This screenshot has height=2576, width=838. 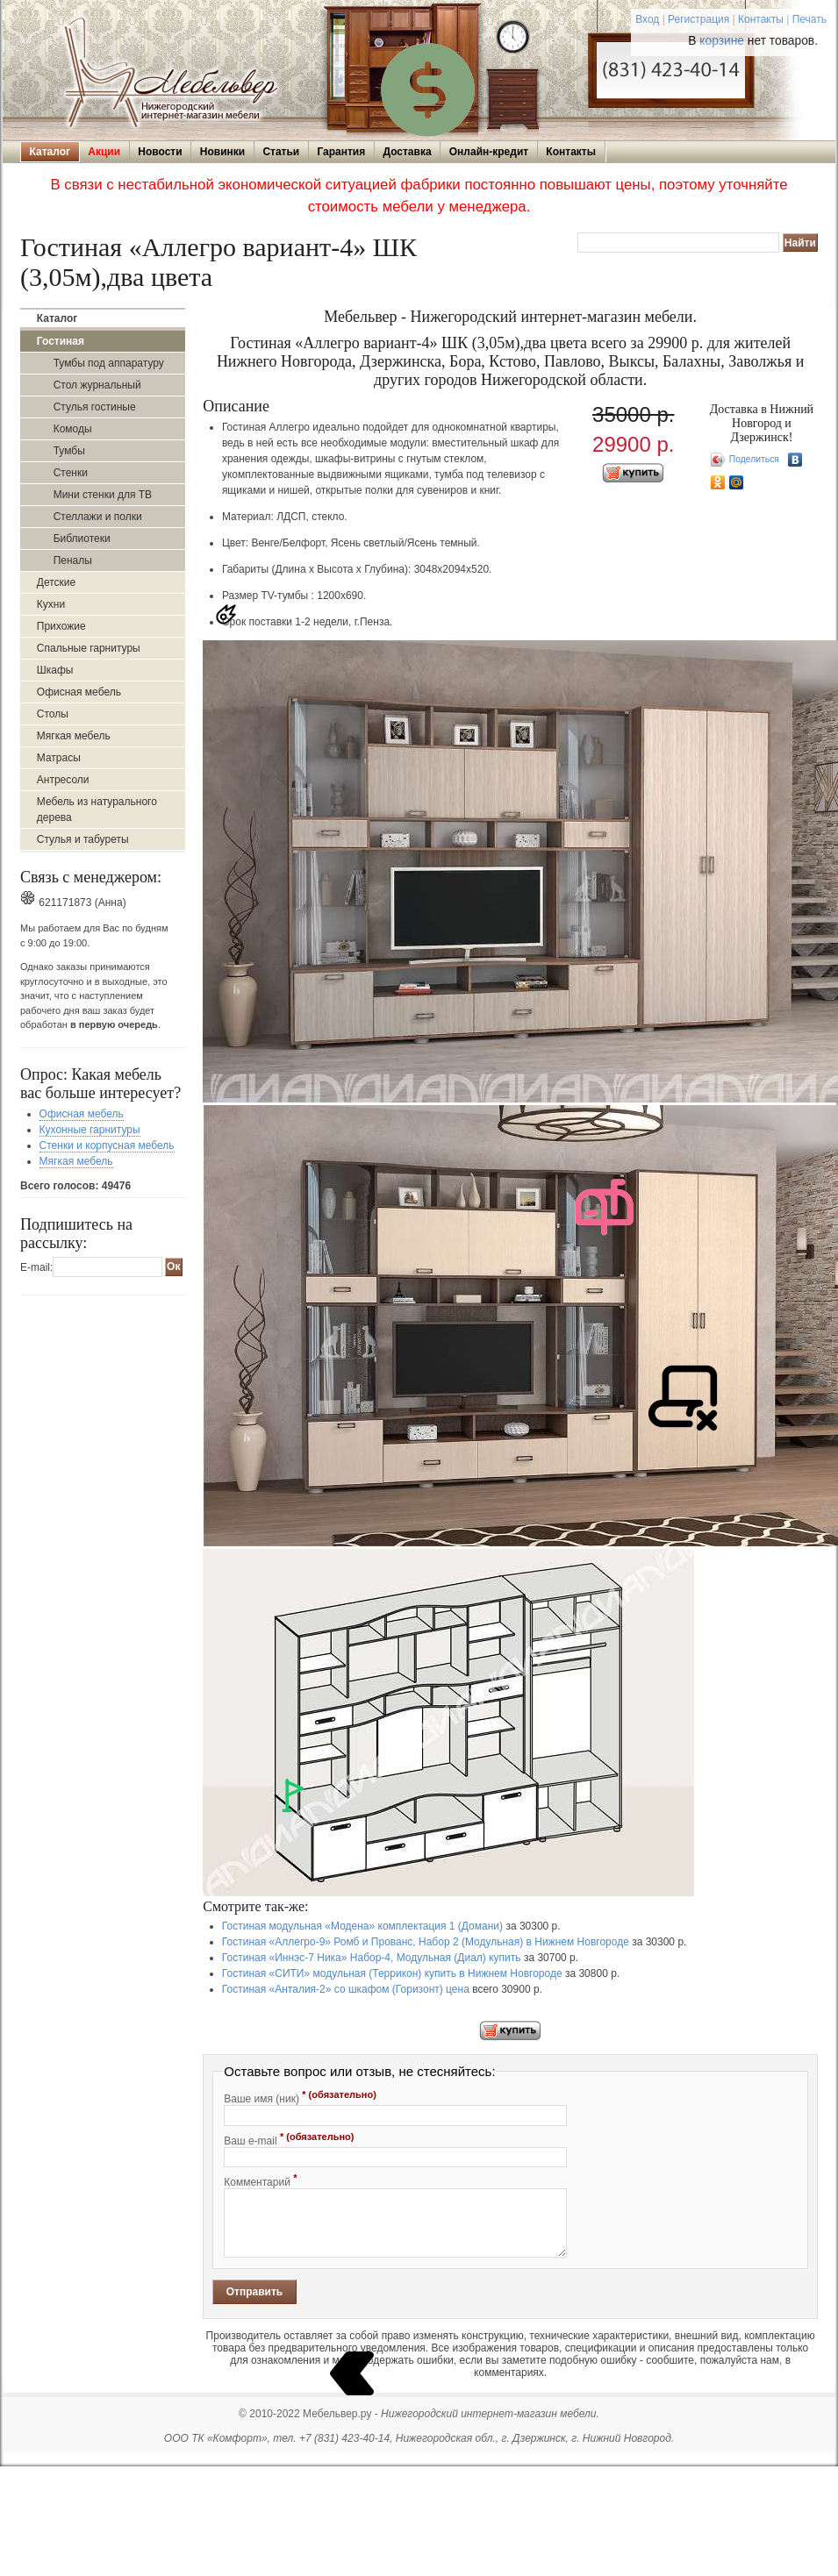 What do you see at coordinates (352, 2373) in the screenshot?
I see `navigate to the previous item or section` at bounding box center [352, 2373].